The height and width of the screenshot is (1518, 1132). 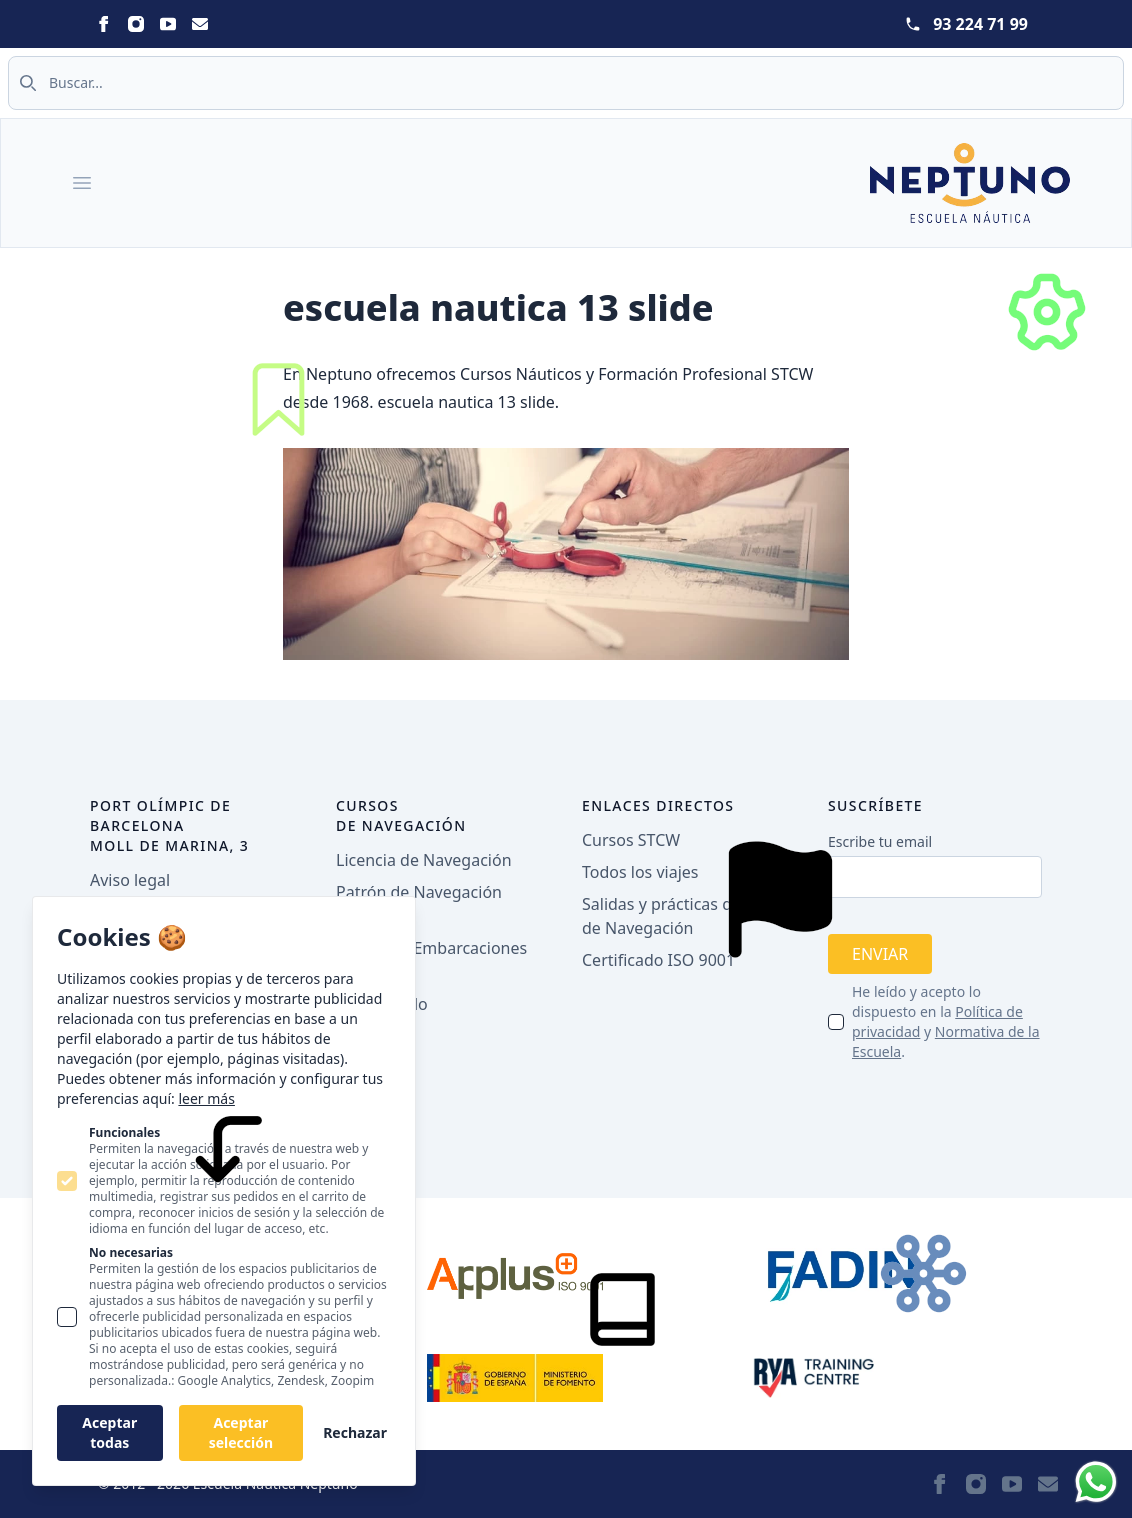 What do you see at coordinates (923, 1273) in the screenshot?
I see `view star network topology` at bounding box center [923, 1273].